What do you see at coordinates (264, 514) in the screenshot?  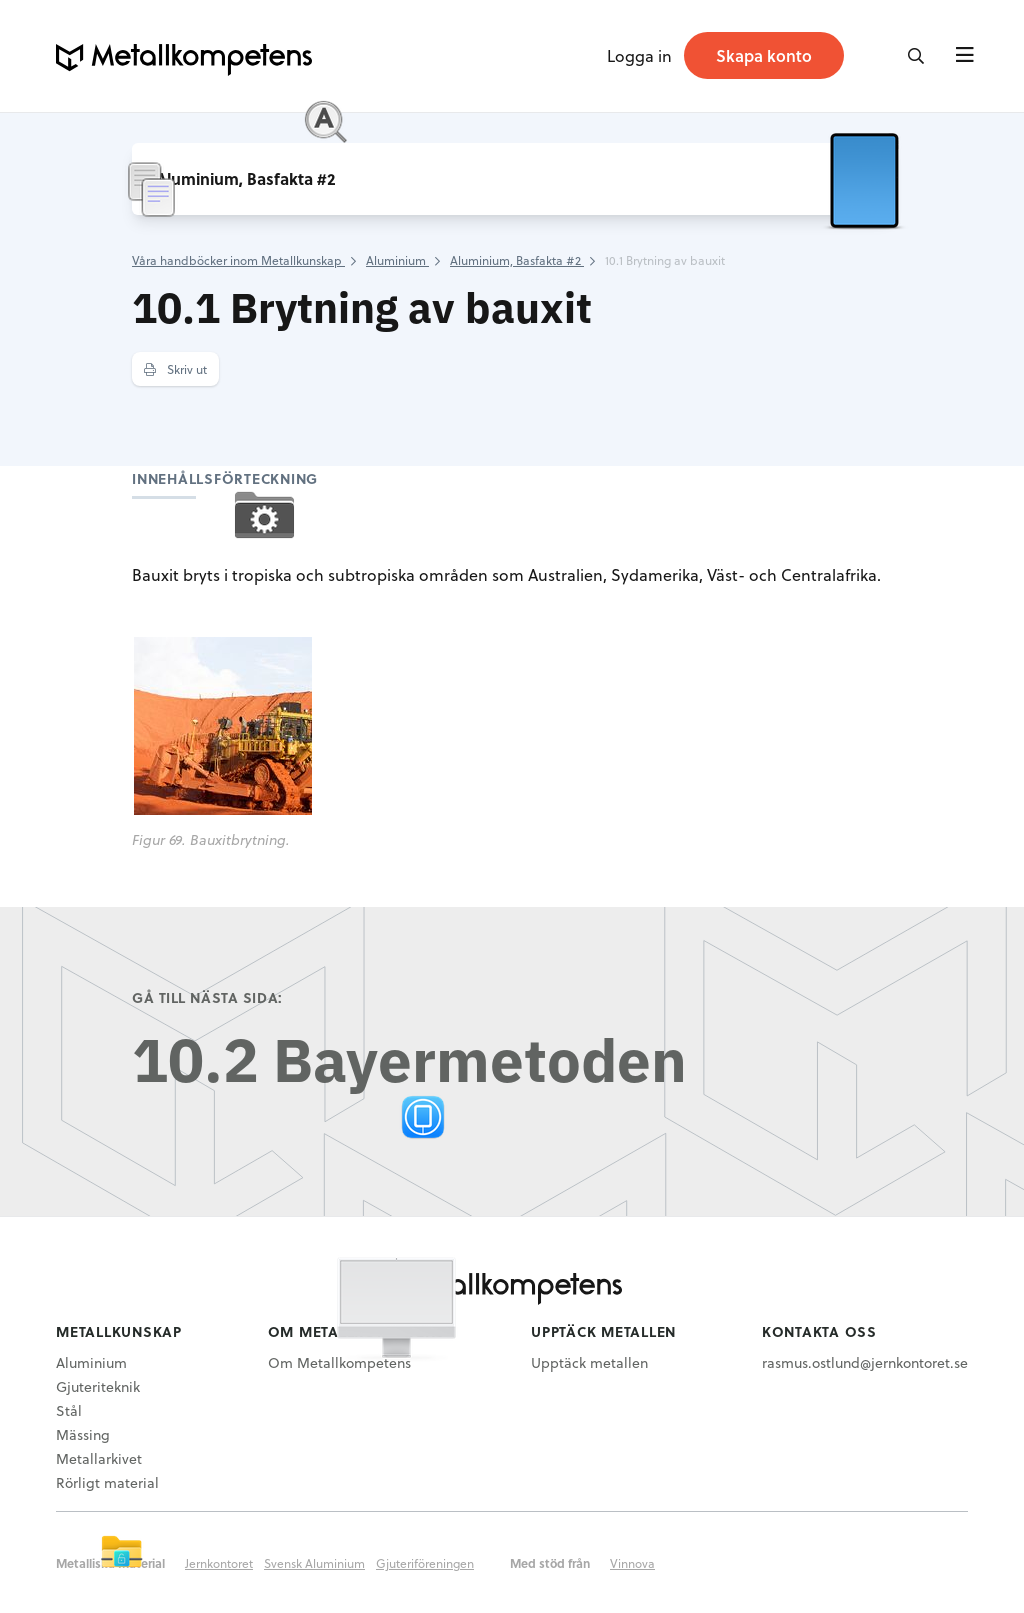 I see `view smart folder with automated rules` at bounding box center [264, 514].